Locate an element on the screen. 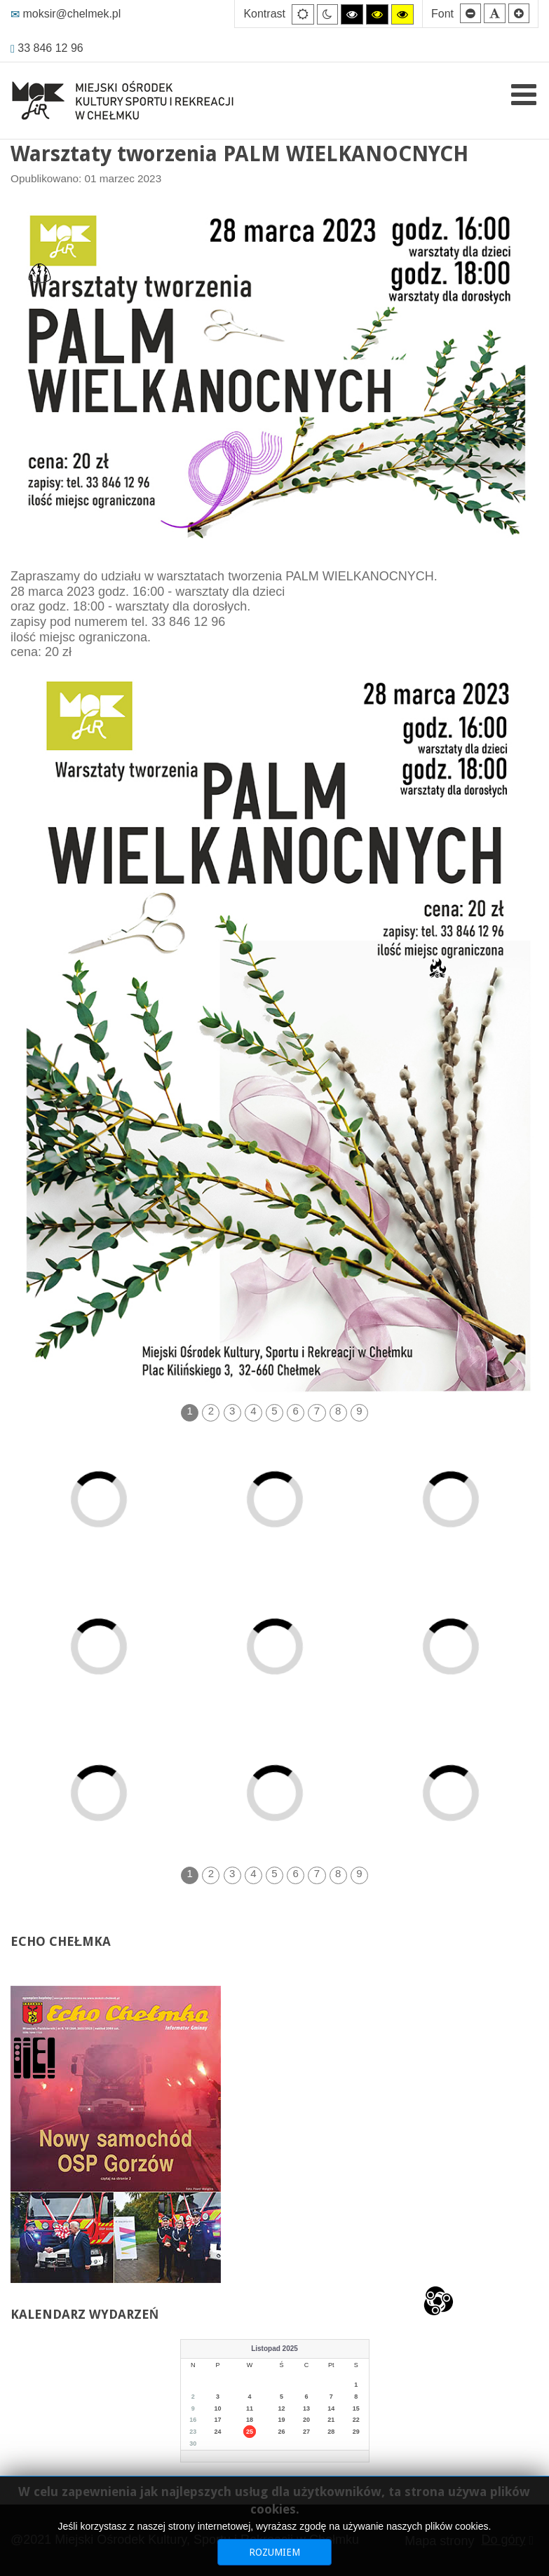 The height and width of the screenshot is (2576, 549). access your library or book collection is located at coordinates (34, 2058).